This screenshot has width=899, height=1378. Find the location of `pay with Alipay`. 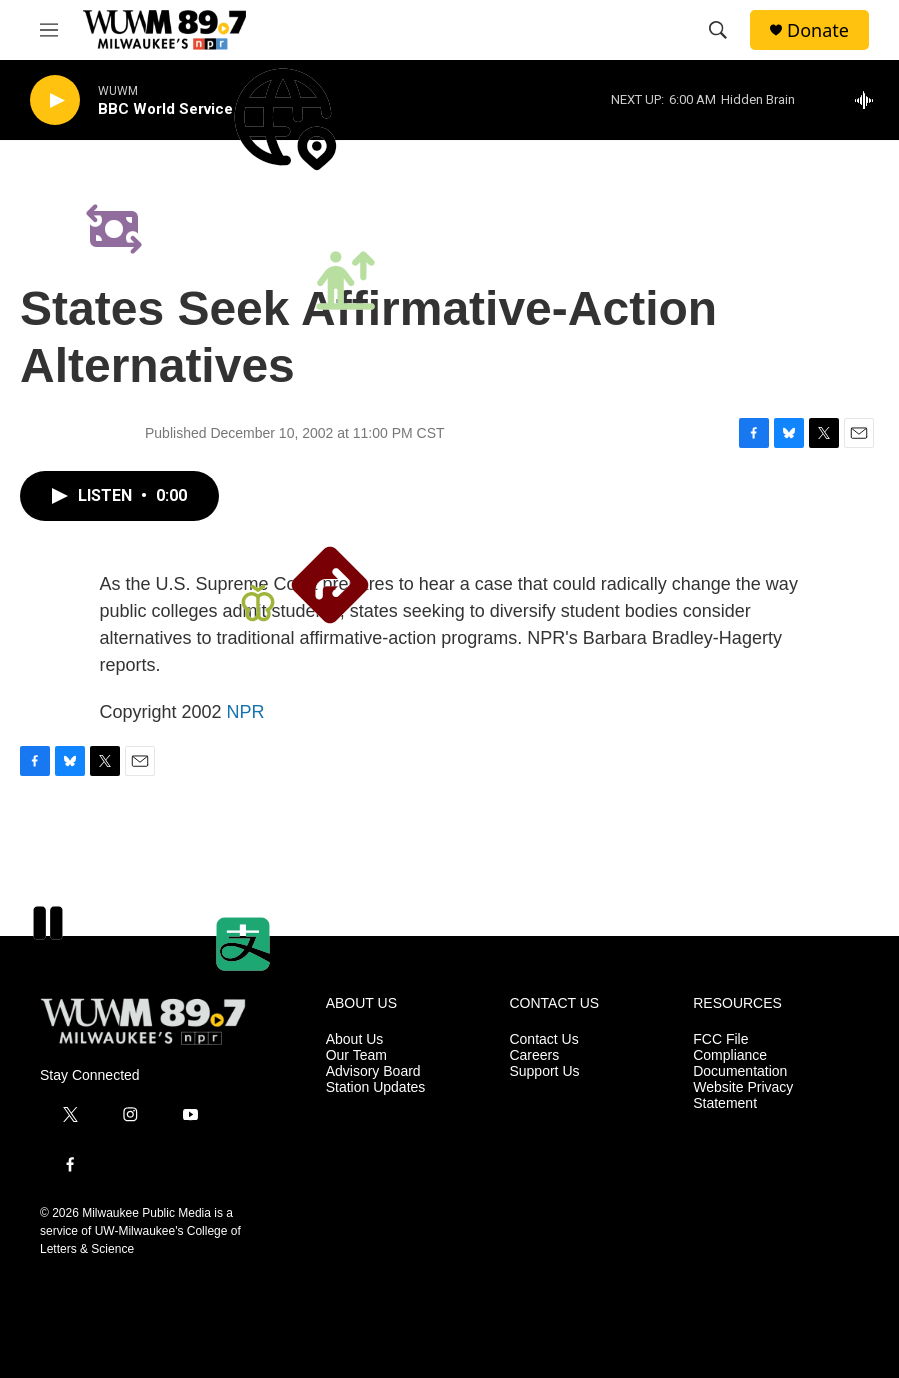

pay with Alipay is located at coordinates (243, 944).